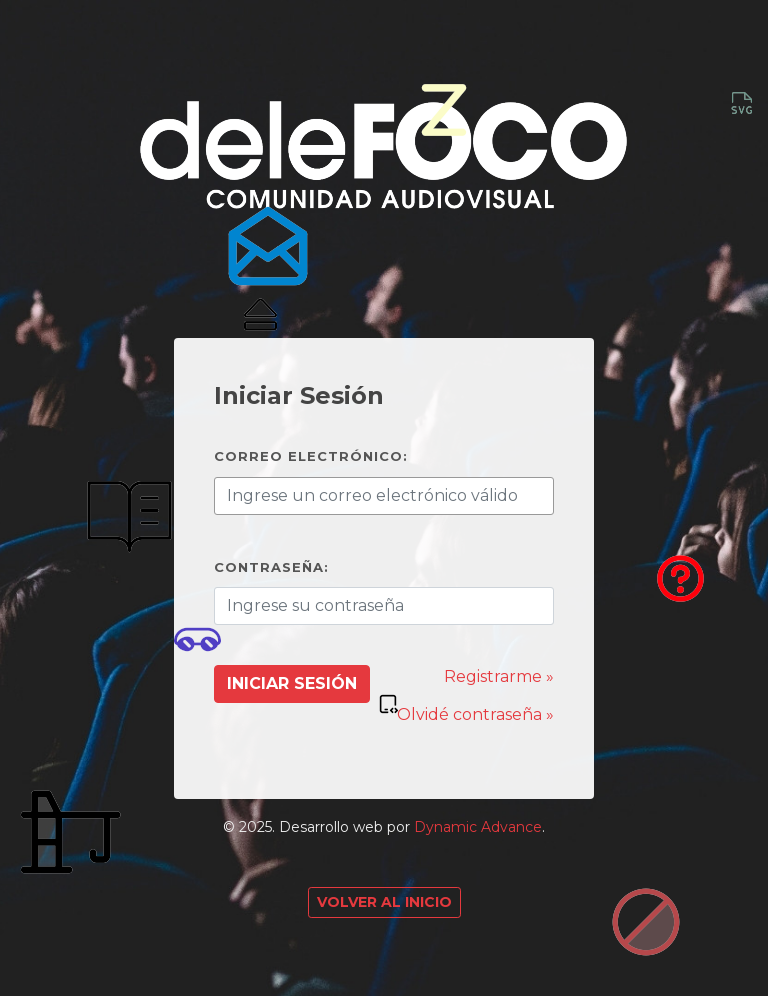 This screenshot has width=768, height=996. What do you see at coordinates (646, 922) in the screenshot?
I see `adjust contrast or brightness settings` at bounding box center [646, 922].